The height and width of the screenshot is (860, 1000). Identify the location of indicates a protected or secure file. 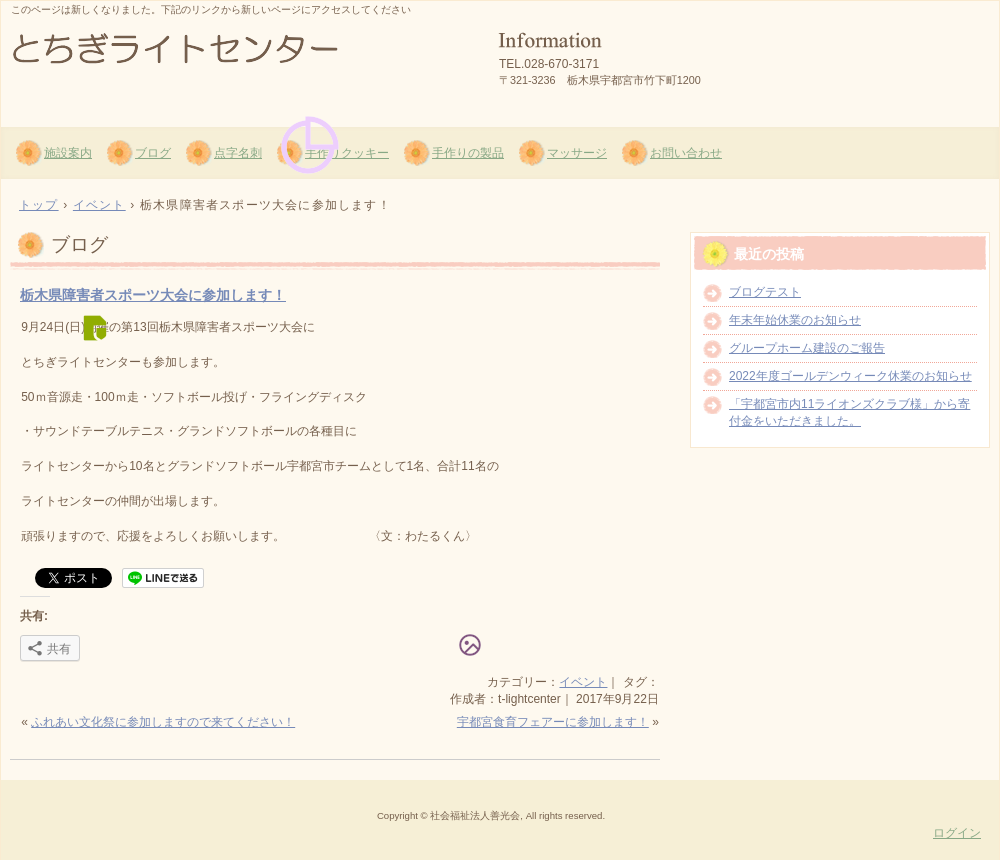
(95, 328).